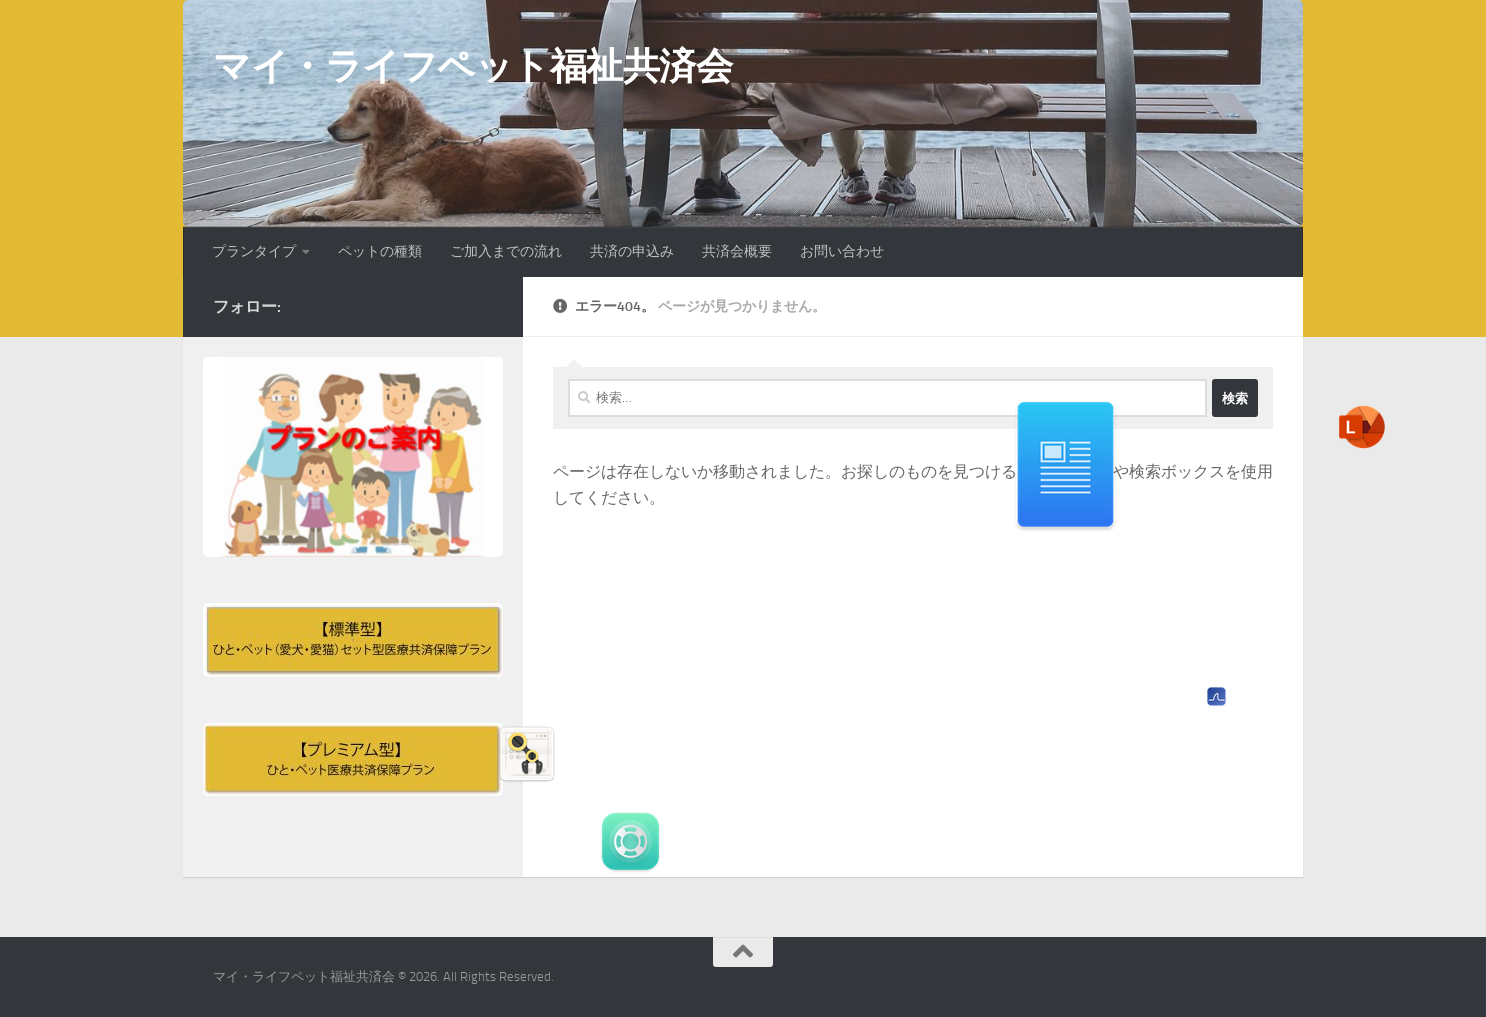 The image size is (1486, 1017). I want to click on open the help center, so click(630, 841).